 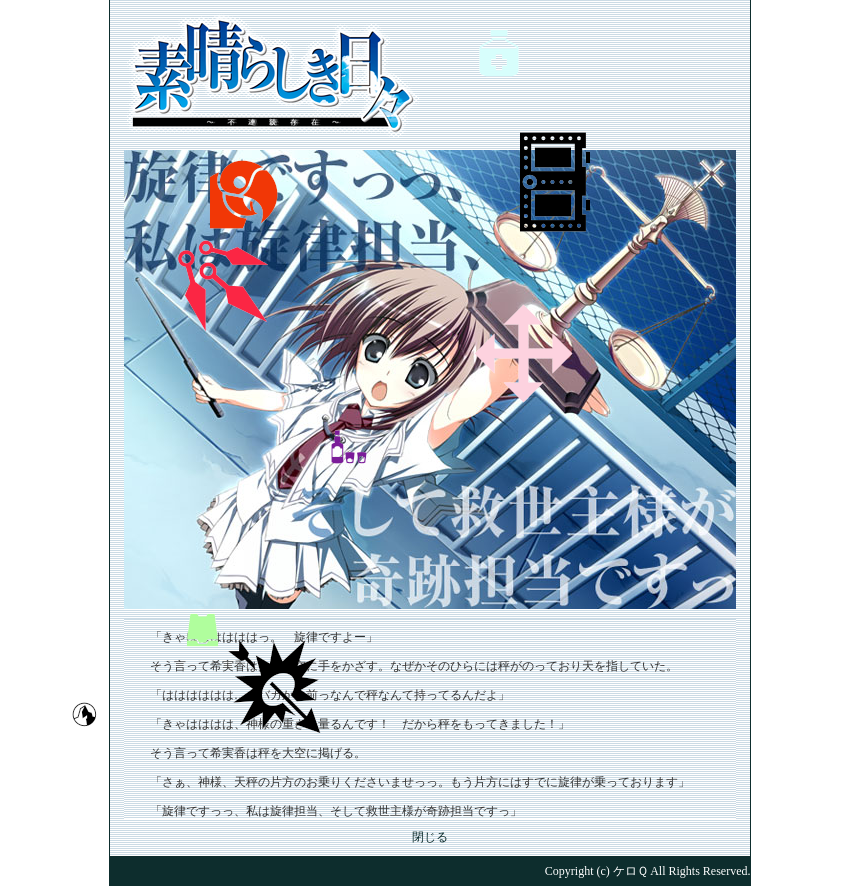 I want to click on access door or entrance settings in a game, so click(x=555, y=182).